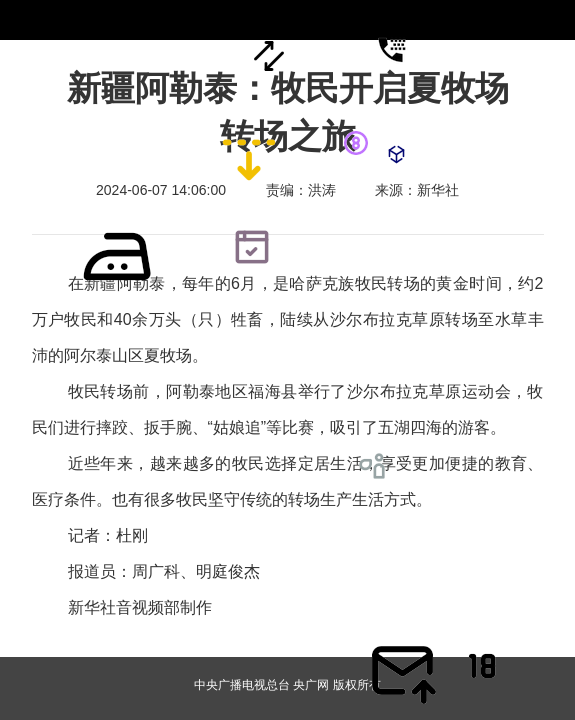 The image size is (575, 720). I want to click on browser verification complete, so click(252, 247).